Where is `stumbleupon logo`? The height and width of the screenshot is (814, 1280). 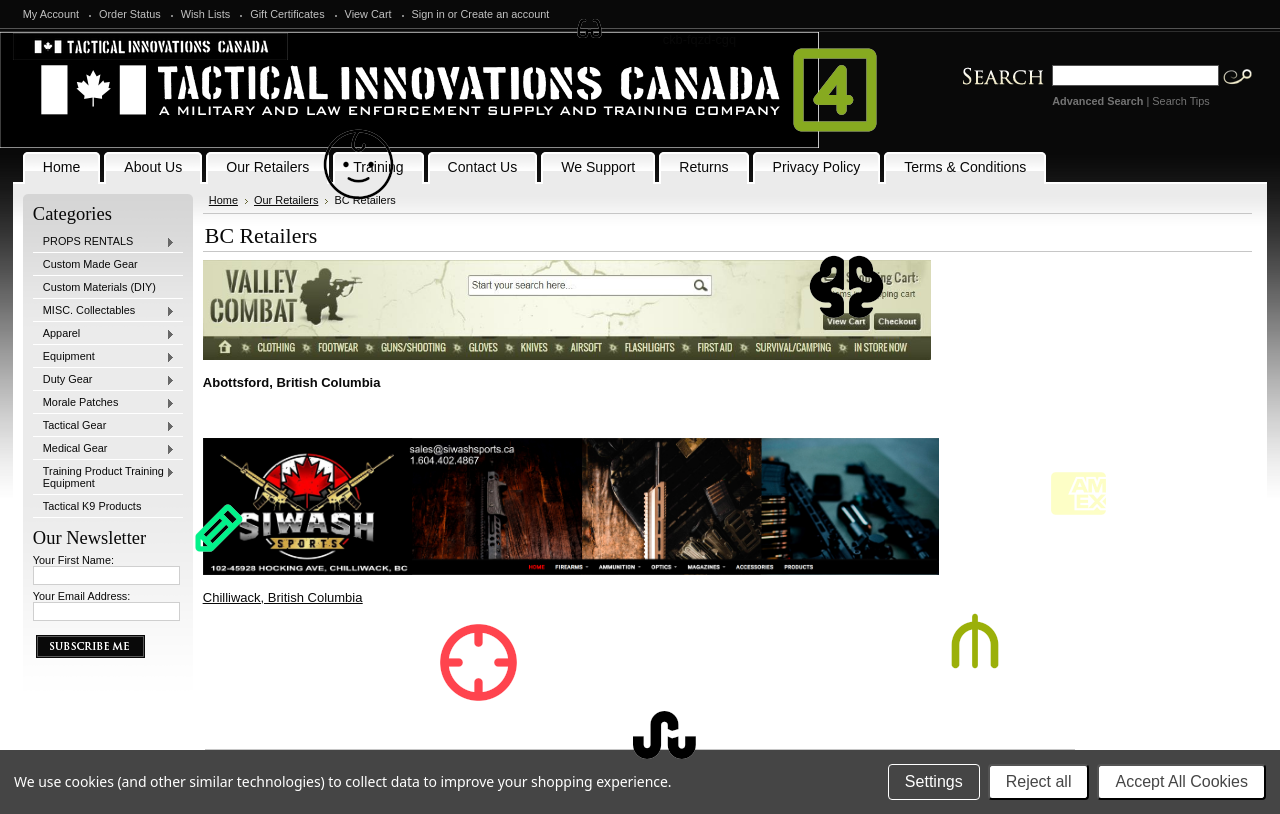
stumbleupon logo is located at coordinates (665, 735).